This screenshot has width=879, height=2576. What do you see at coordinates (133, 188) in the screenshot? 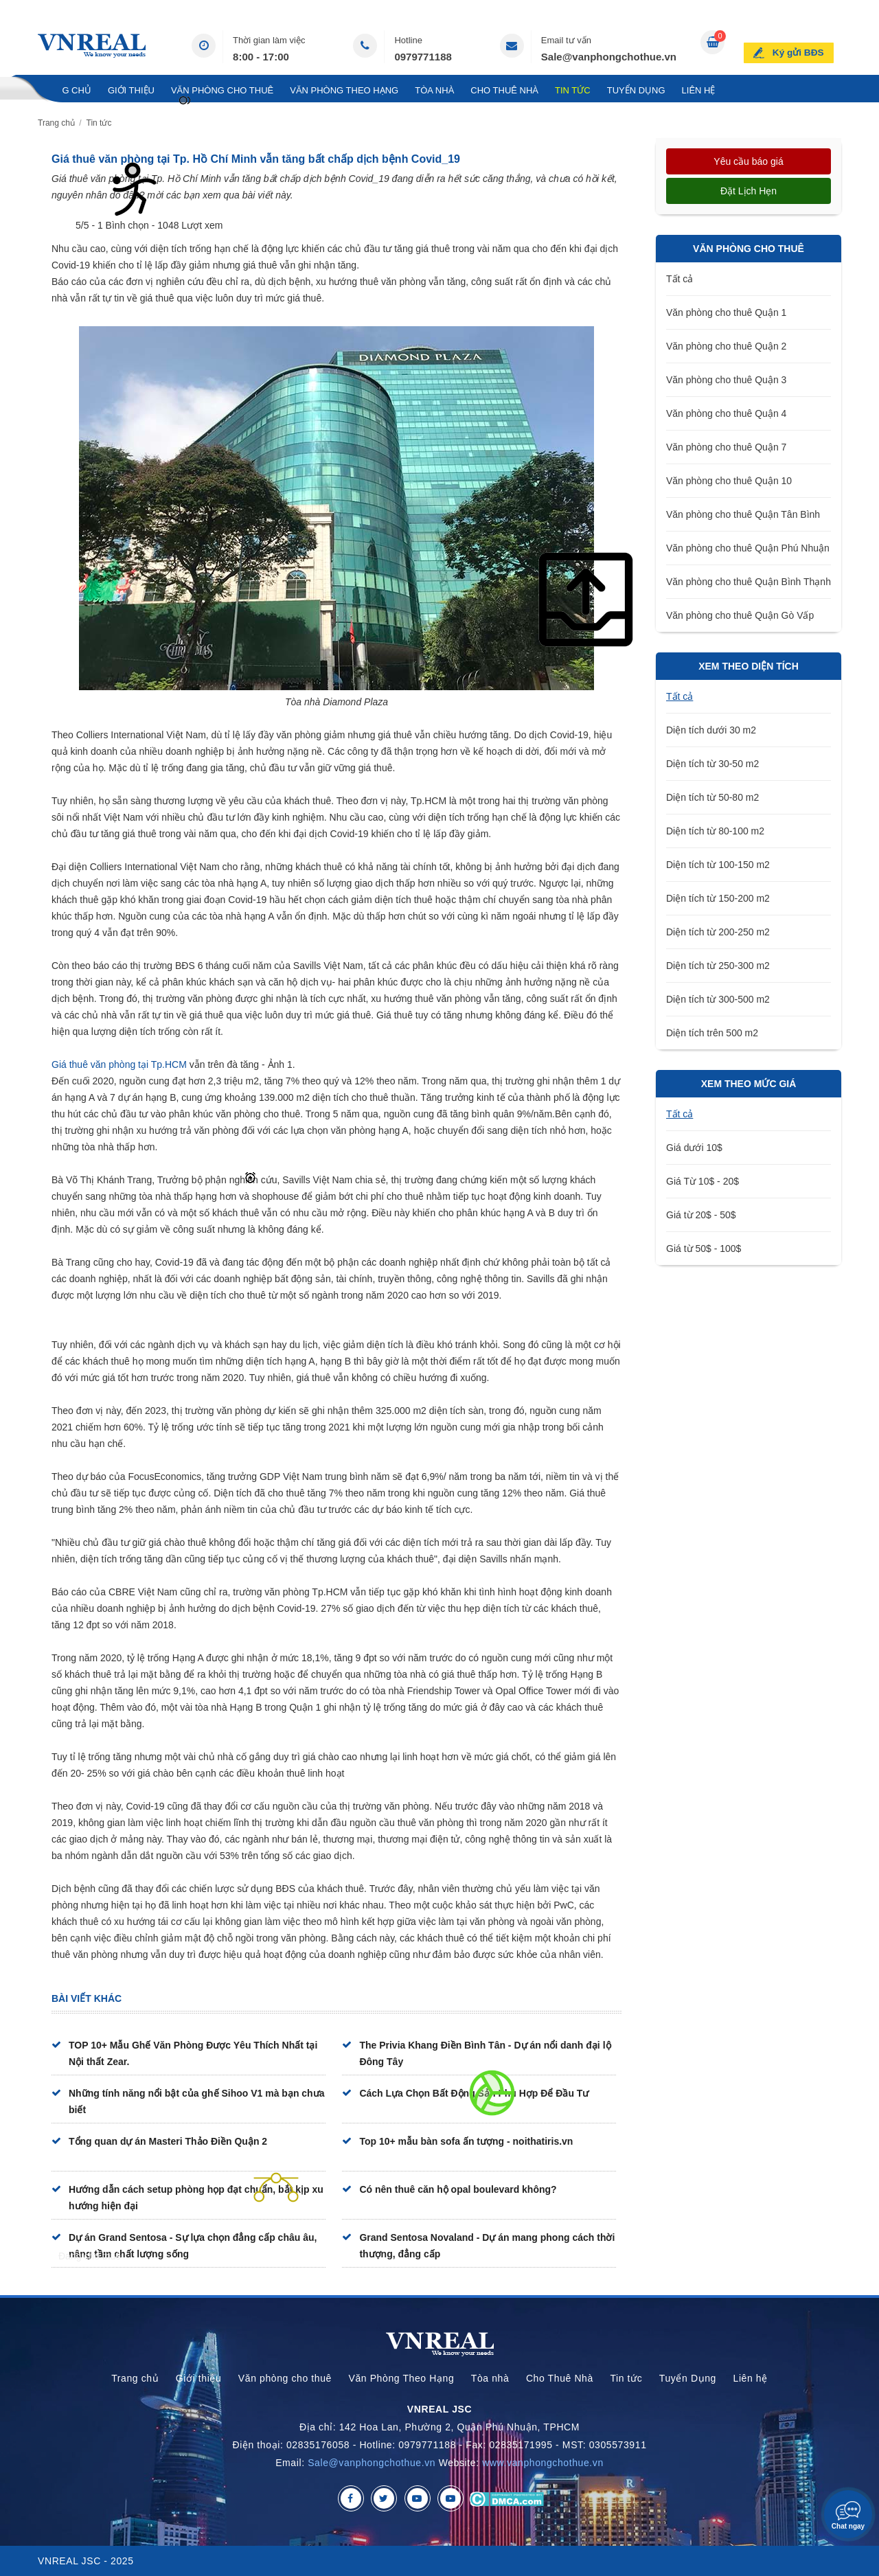
I see `access throwing or toss-related activities` at bounding box center [133, 188].